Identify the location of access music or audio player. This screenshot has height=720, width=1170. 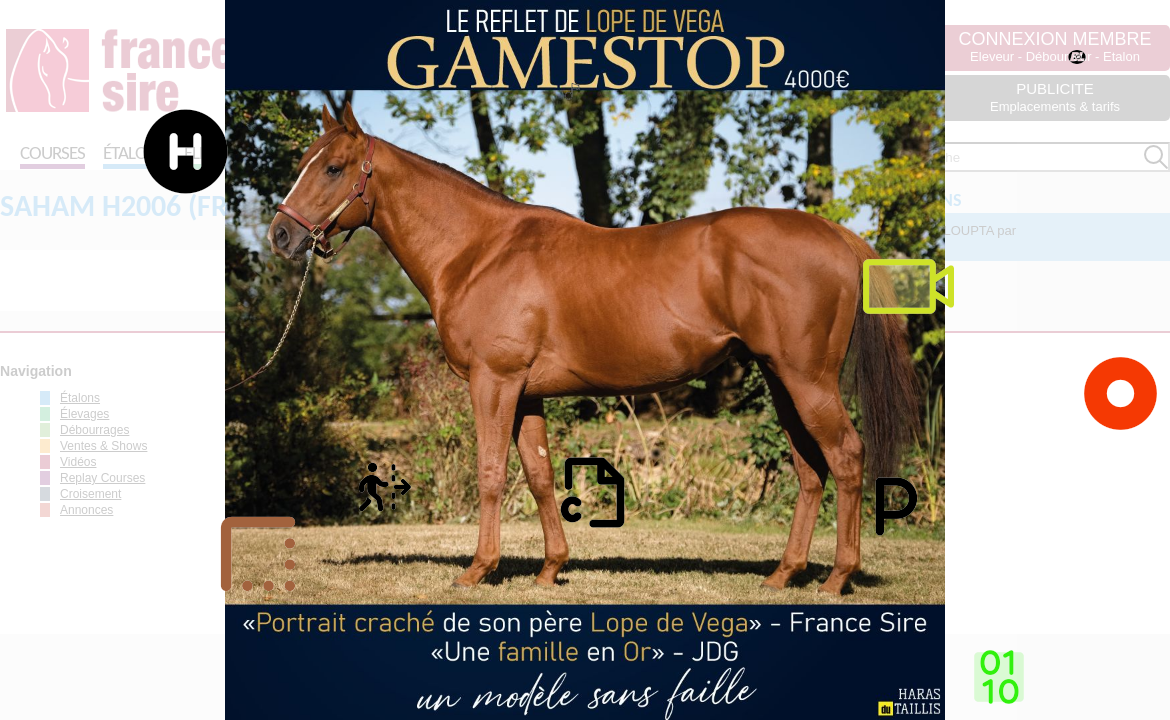
(572, 91).